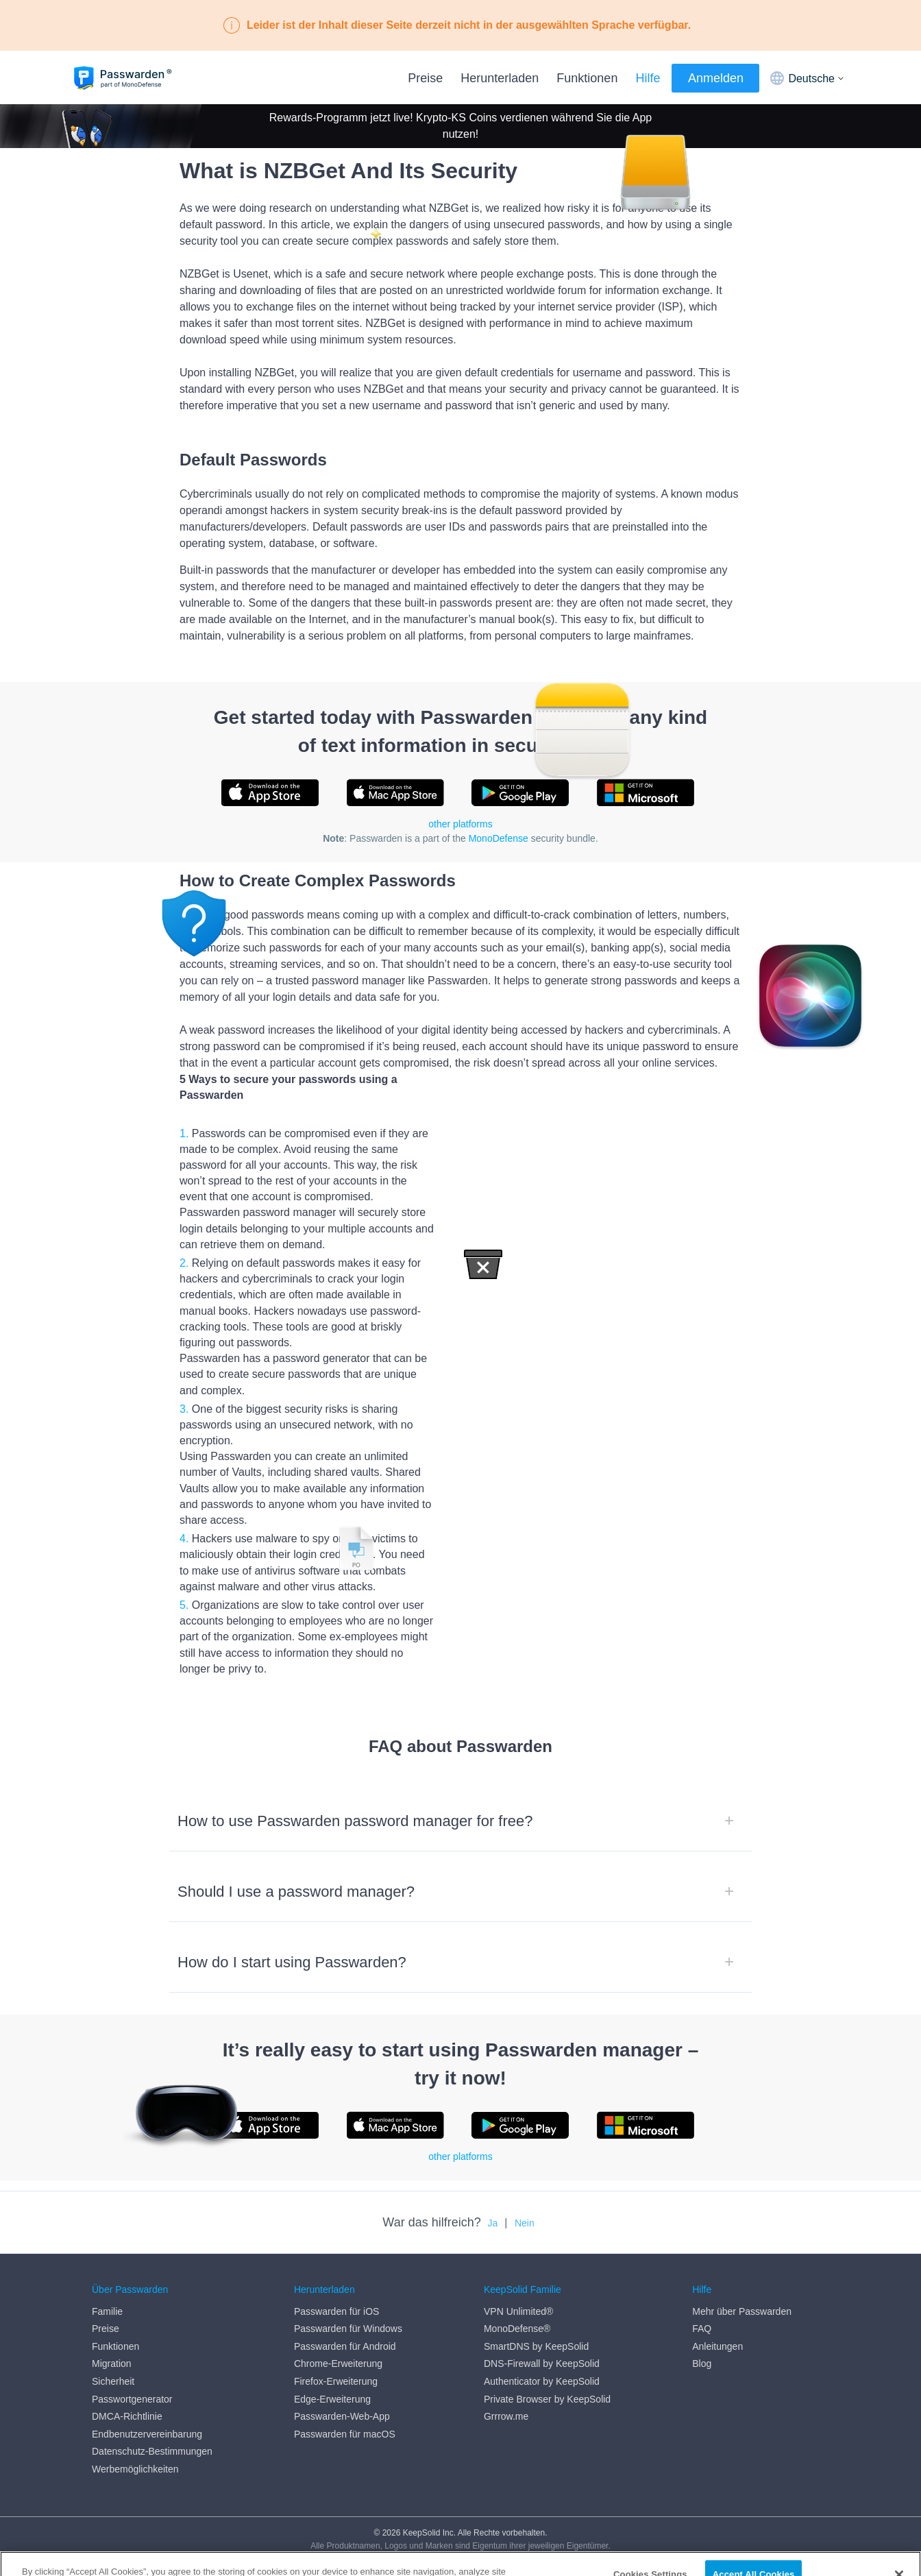  Describe the element at coordinates (655, 173) in the screenshot. I see `access external storage drives` at that location.